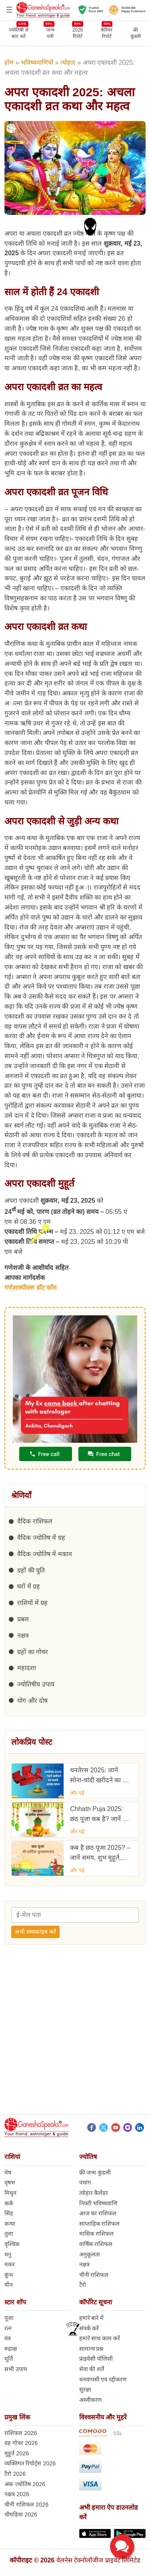 The width and height of the screenshot is (150, 2576). What do you see at coordinates (73, 2329) in the screenshot?
I see `toggle a game setting or control` at bounding box center [73, 2329].